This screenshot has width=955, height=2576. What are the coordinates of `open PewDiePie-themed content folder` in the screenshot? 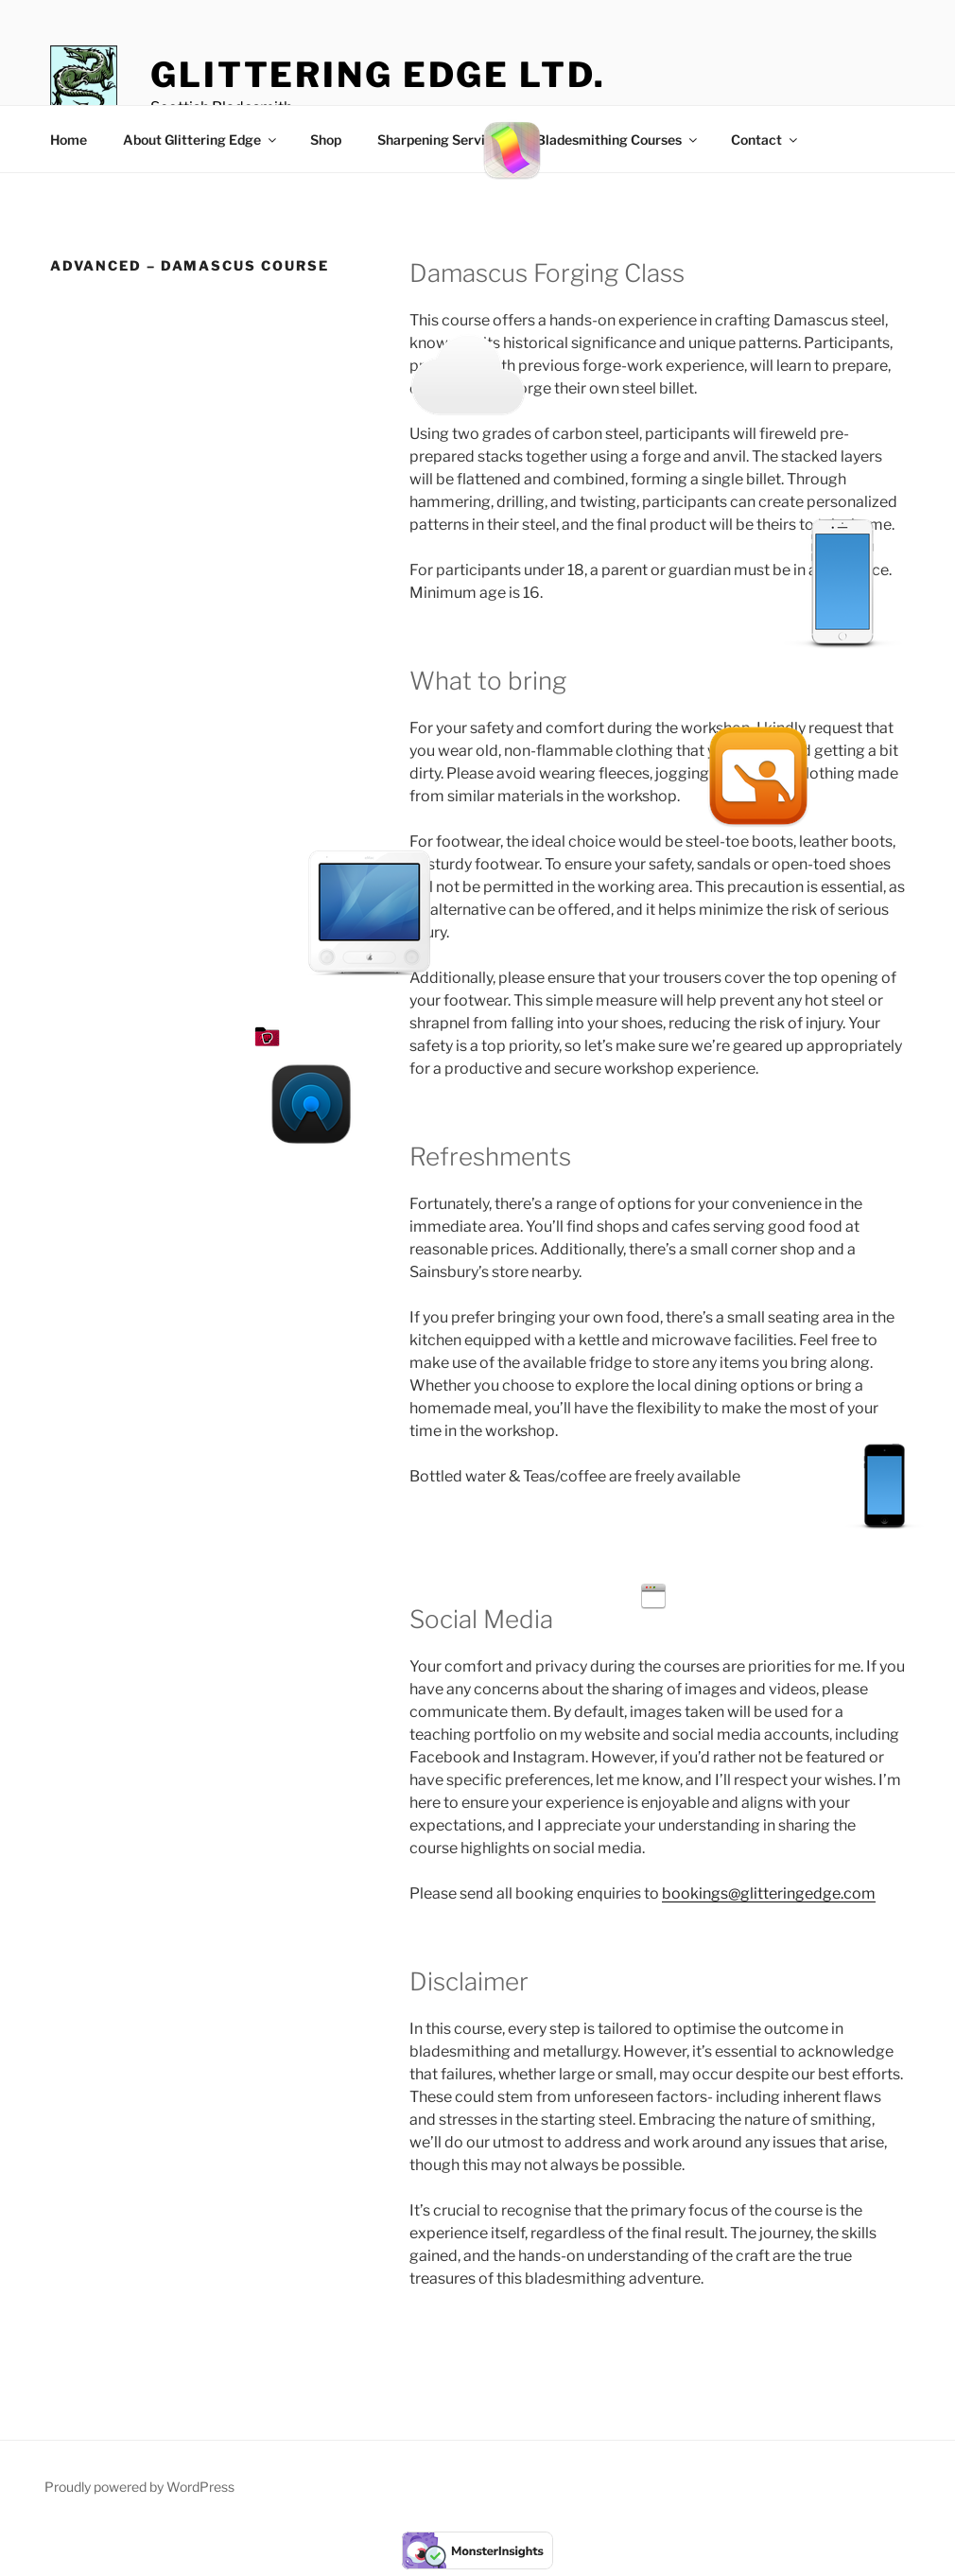 It's located at (267, 1037).